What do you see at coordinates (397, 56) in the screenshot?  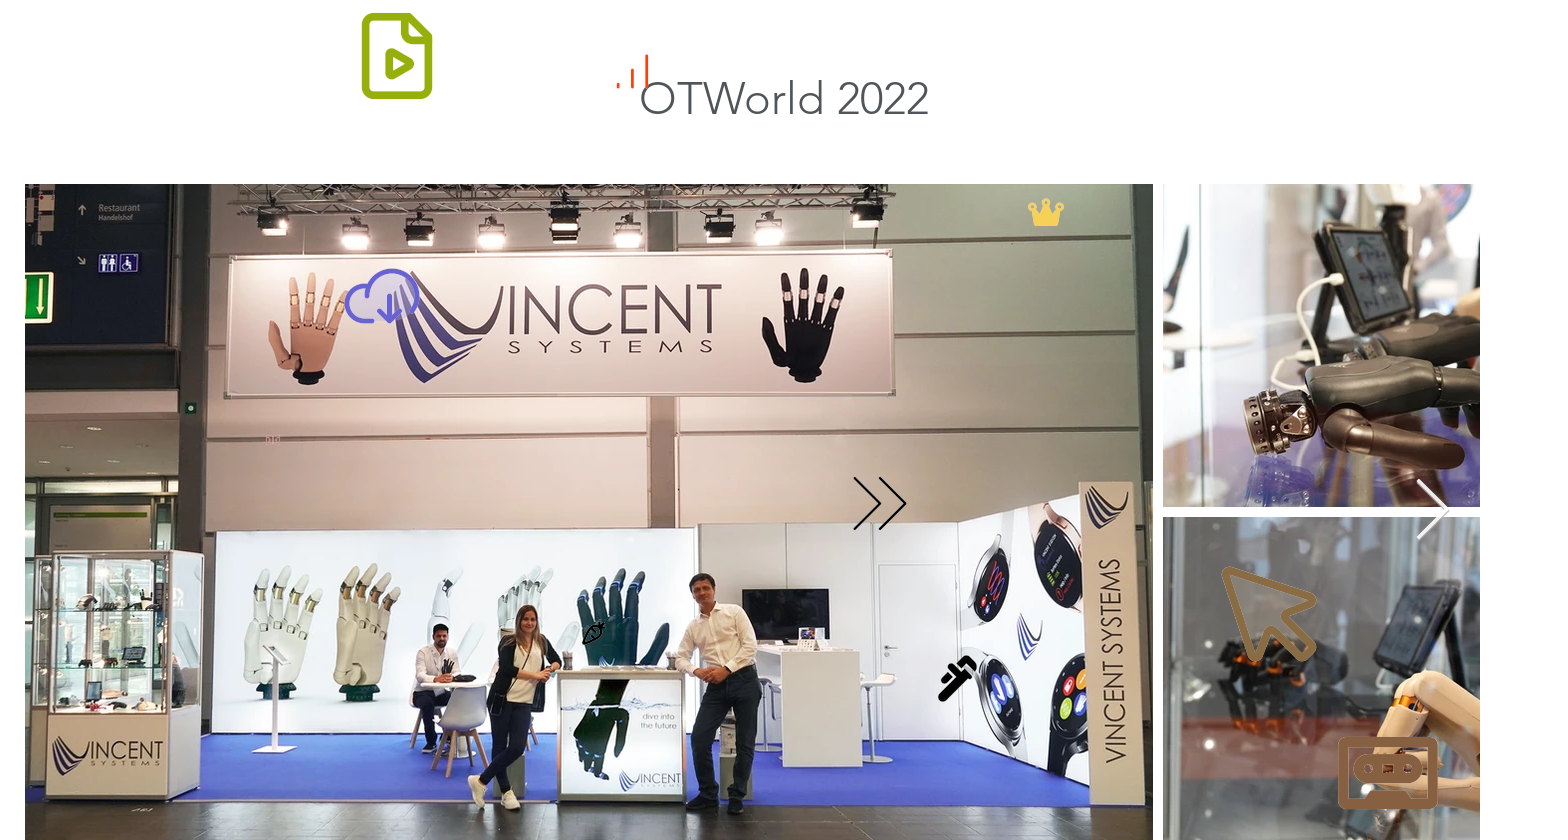 I see `play a video file` at bounding box center [397, 56].